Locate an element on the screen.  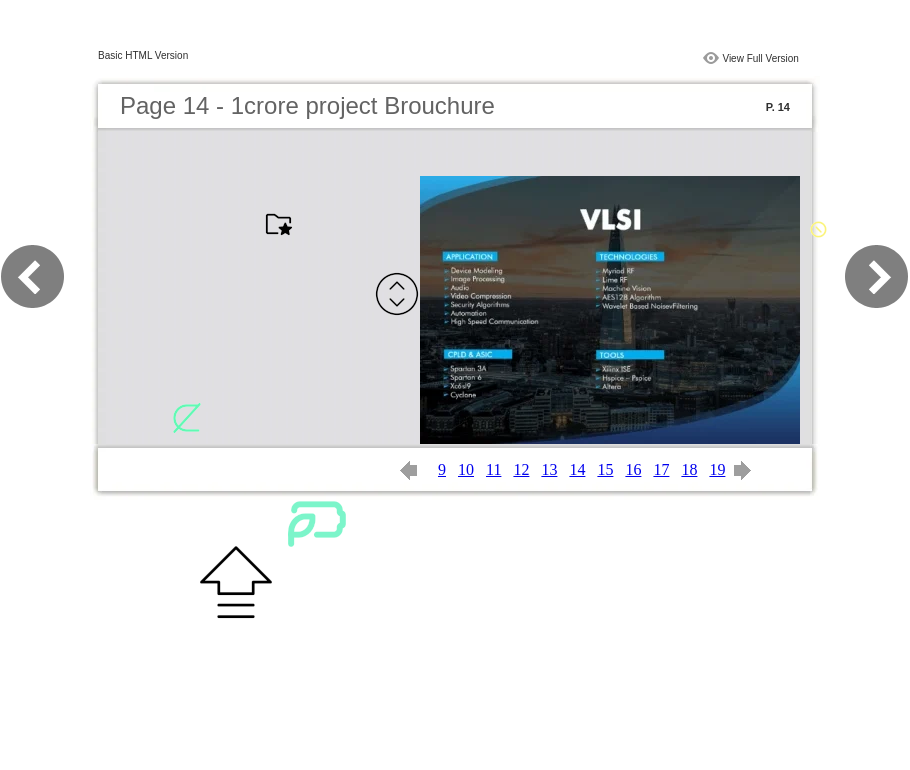
indicates a set is not a subset of another in mathematical notation is located at coordinates (187, 418).